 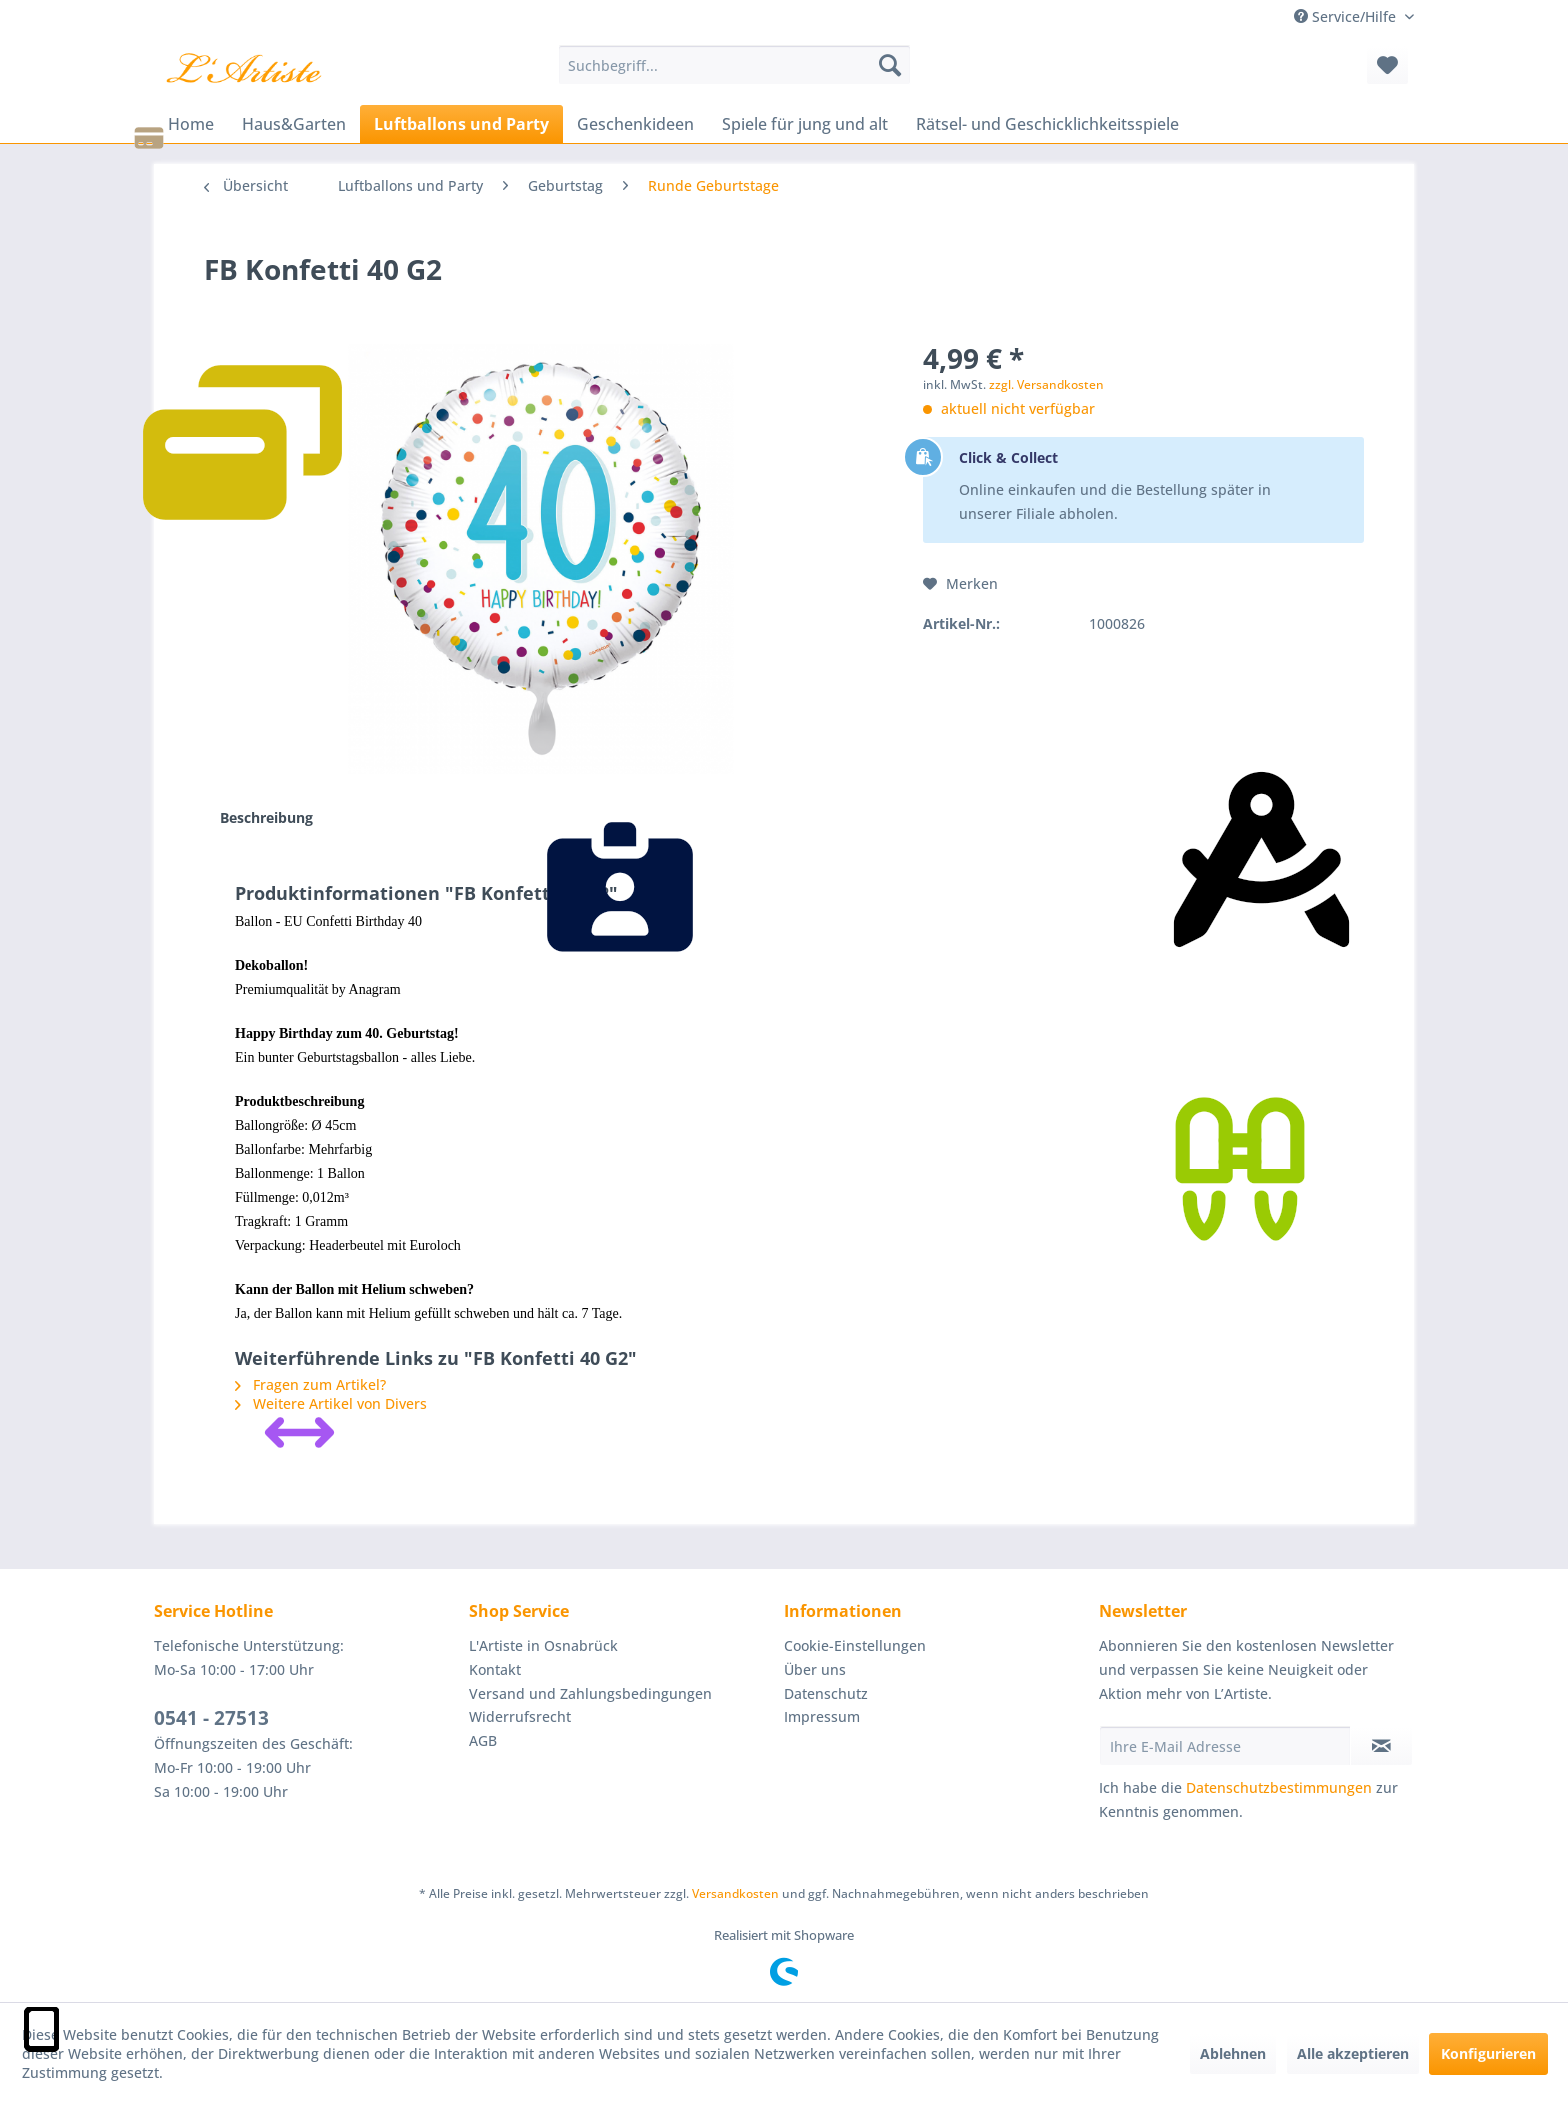 What do you see at coordinates (1240, 1169) in the screenshot?
I see `access jetpack or boost feature` at bounding box center [1240, 1169].